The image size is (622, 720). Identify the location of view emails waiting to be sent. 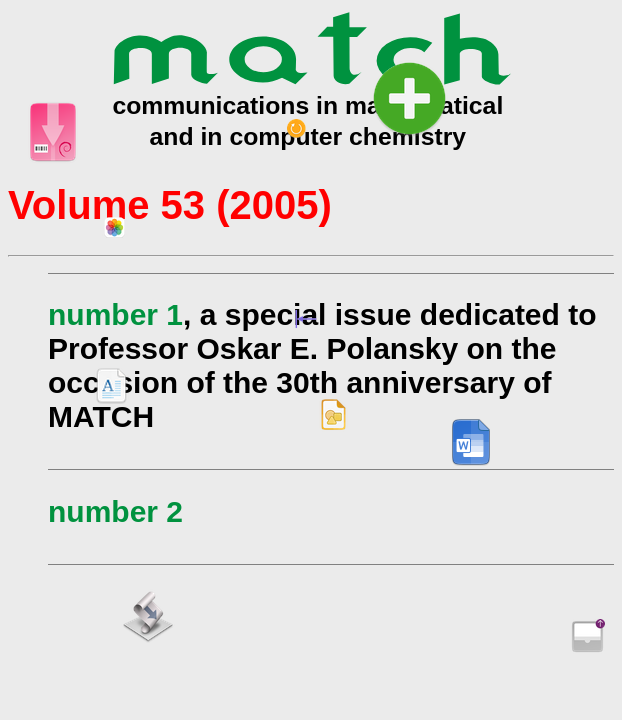
(587, 636).